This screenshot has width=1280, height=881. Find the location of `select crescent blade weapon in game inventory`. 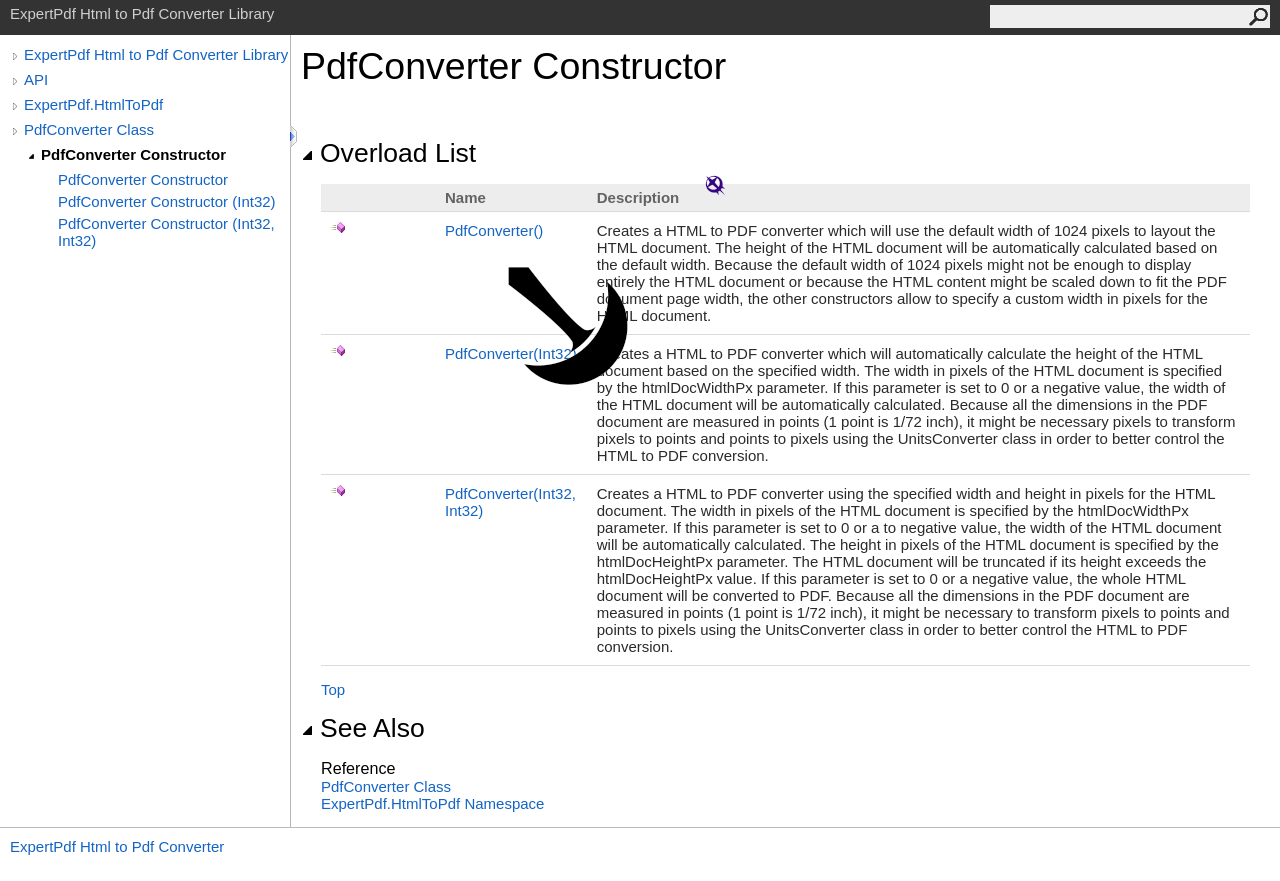

select crescent blade weapon in game inventory is located at coordinates (568, 326).